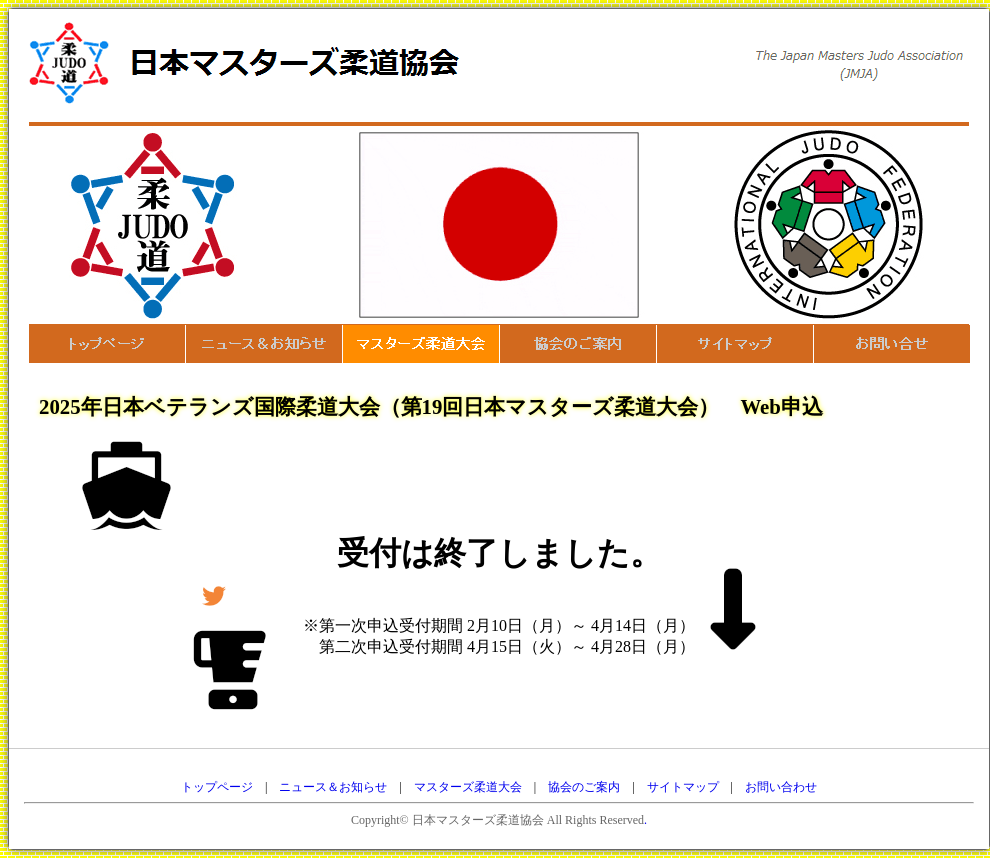 The height and width of the screenshot is (858, 990). Describe the element at coordinates (214, 596) in the screenshot. I see `share to twitter` at that location.